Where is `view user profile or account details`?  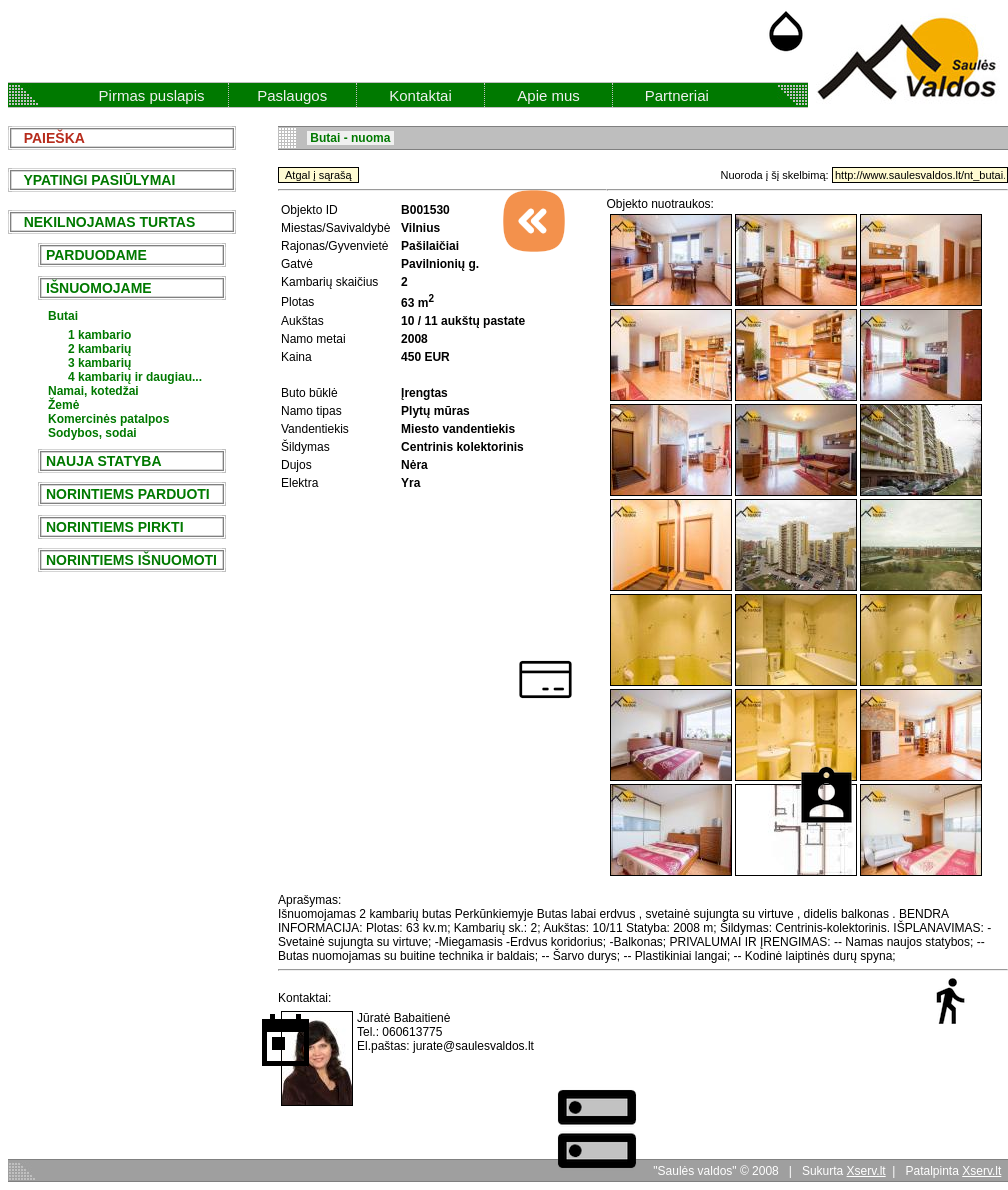
view user profile or account details is located at coordinates (826, 797).